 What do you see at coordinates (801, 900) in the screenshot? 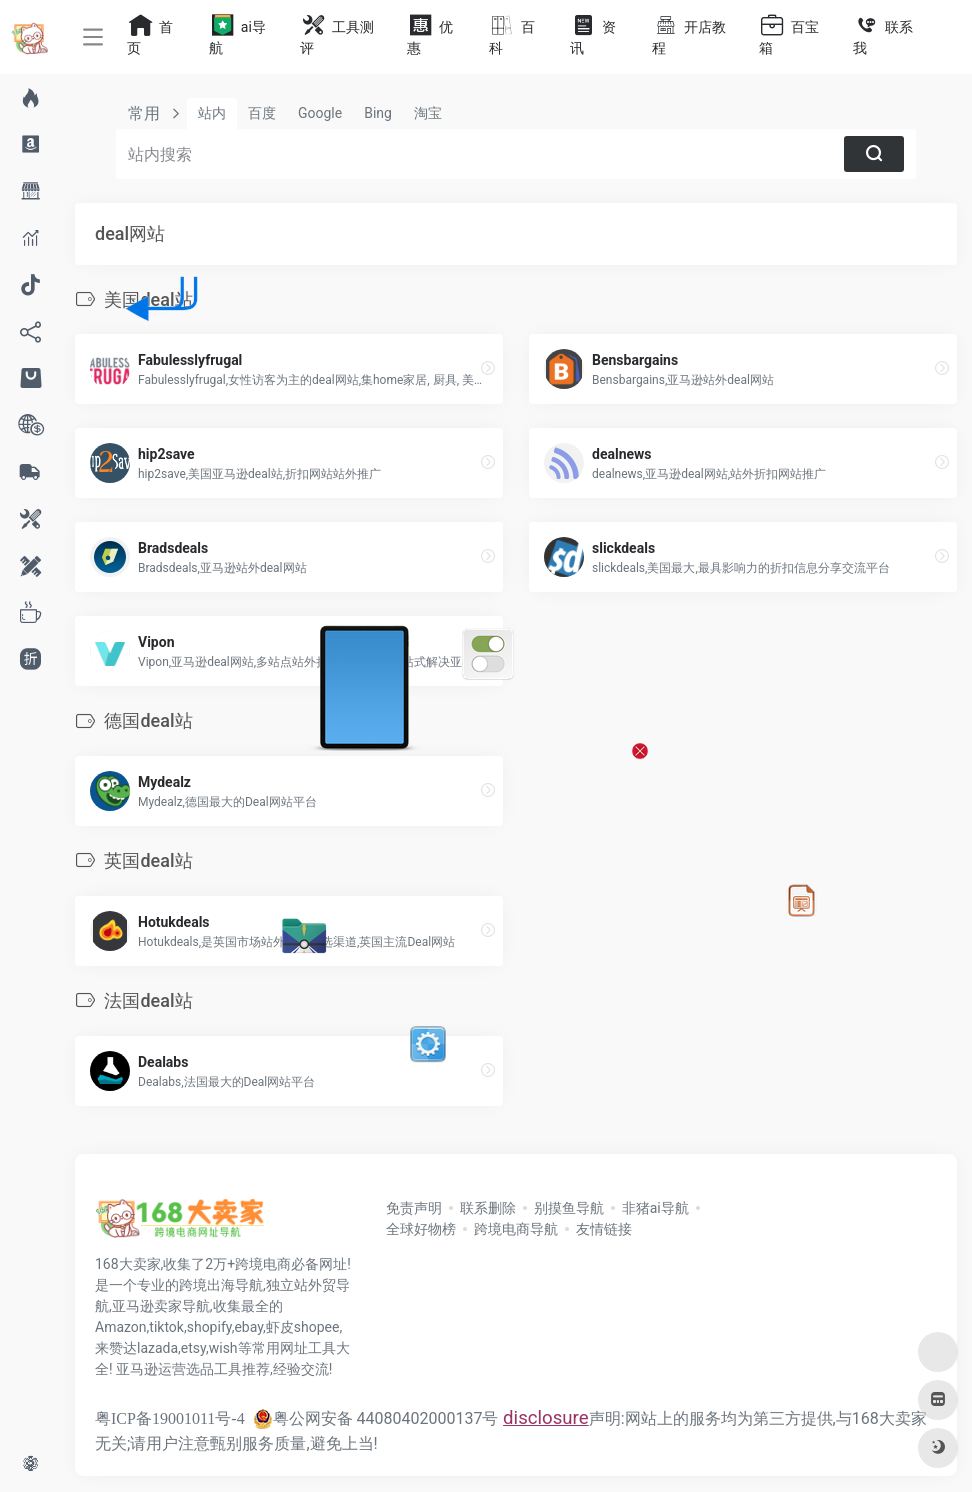
I see `libreoffice impress presentation file` at bounding box center [801, 900].